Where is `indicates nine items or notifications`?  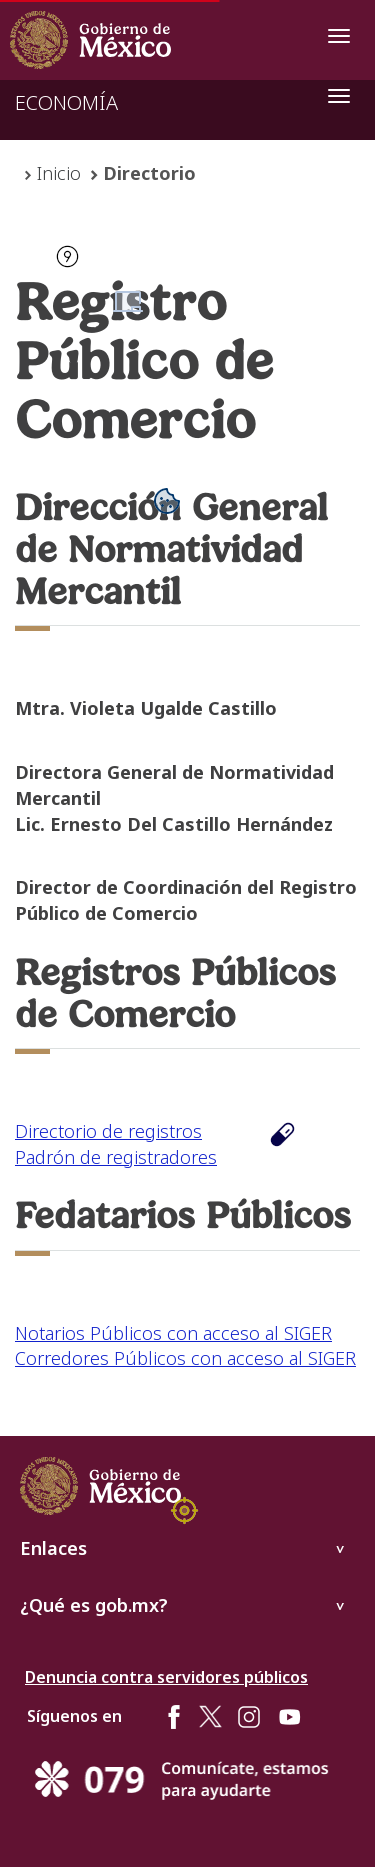
indicates nine items or notifications is located at coordinates (67, 256).